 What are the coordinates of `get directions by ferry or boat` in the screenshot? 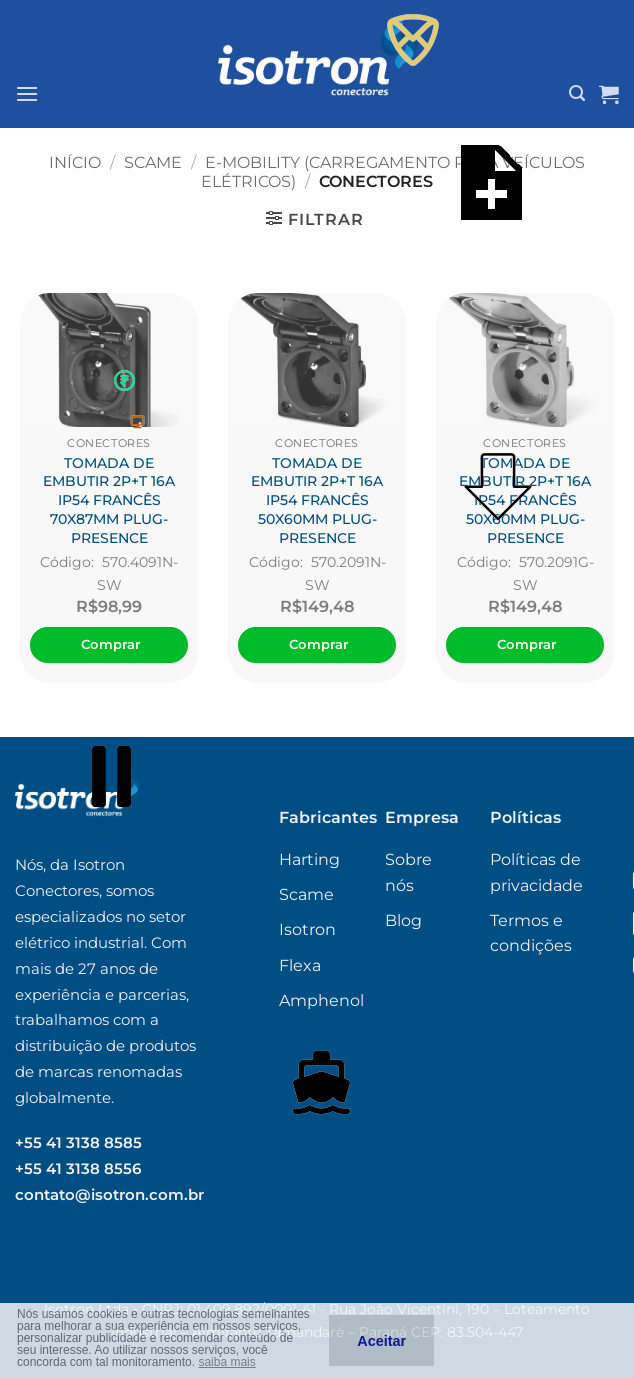 It's located at (321, 1082).